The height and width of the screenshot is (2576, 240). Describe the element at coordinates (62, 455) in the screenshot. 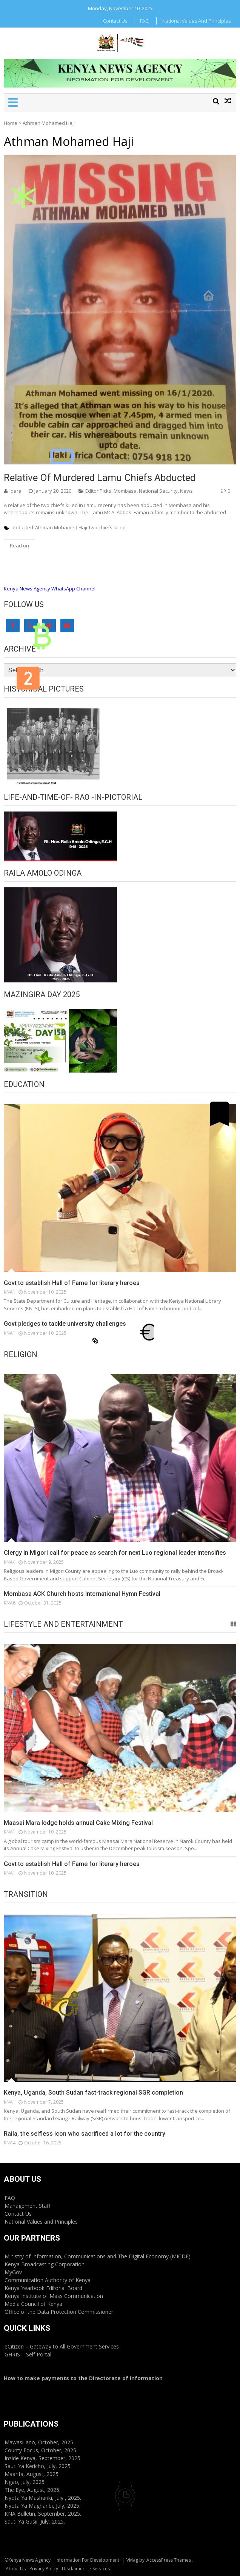

I see `indicates battery is empty or critically low` at that location.